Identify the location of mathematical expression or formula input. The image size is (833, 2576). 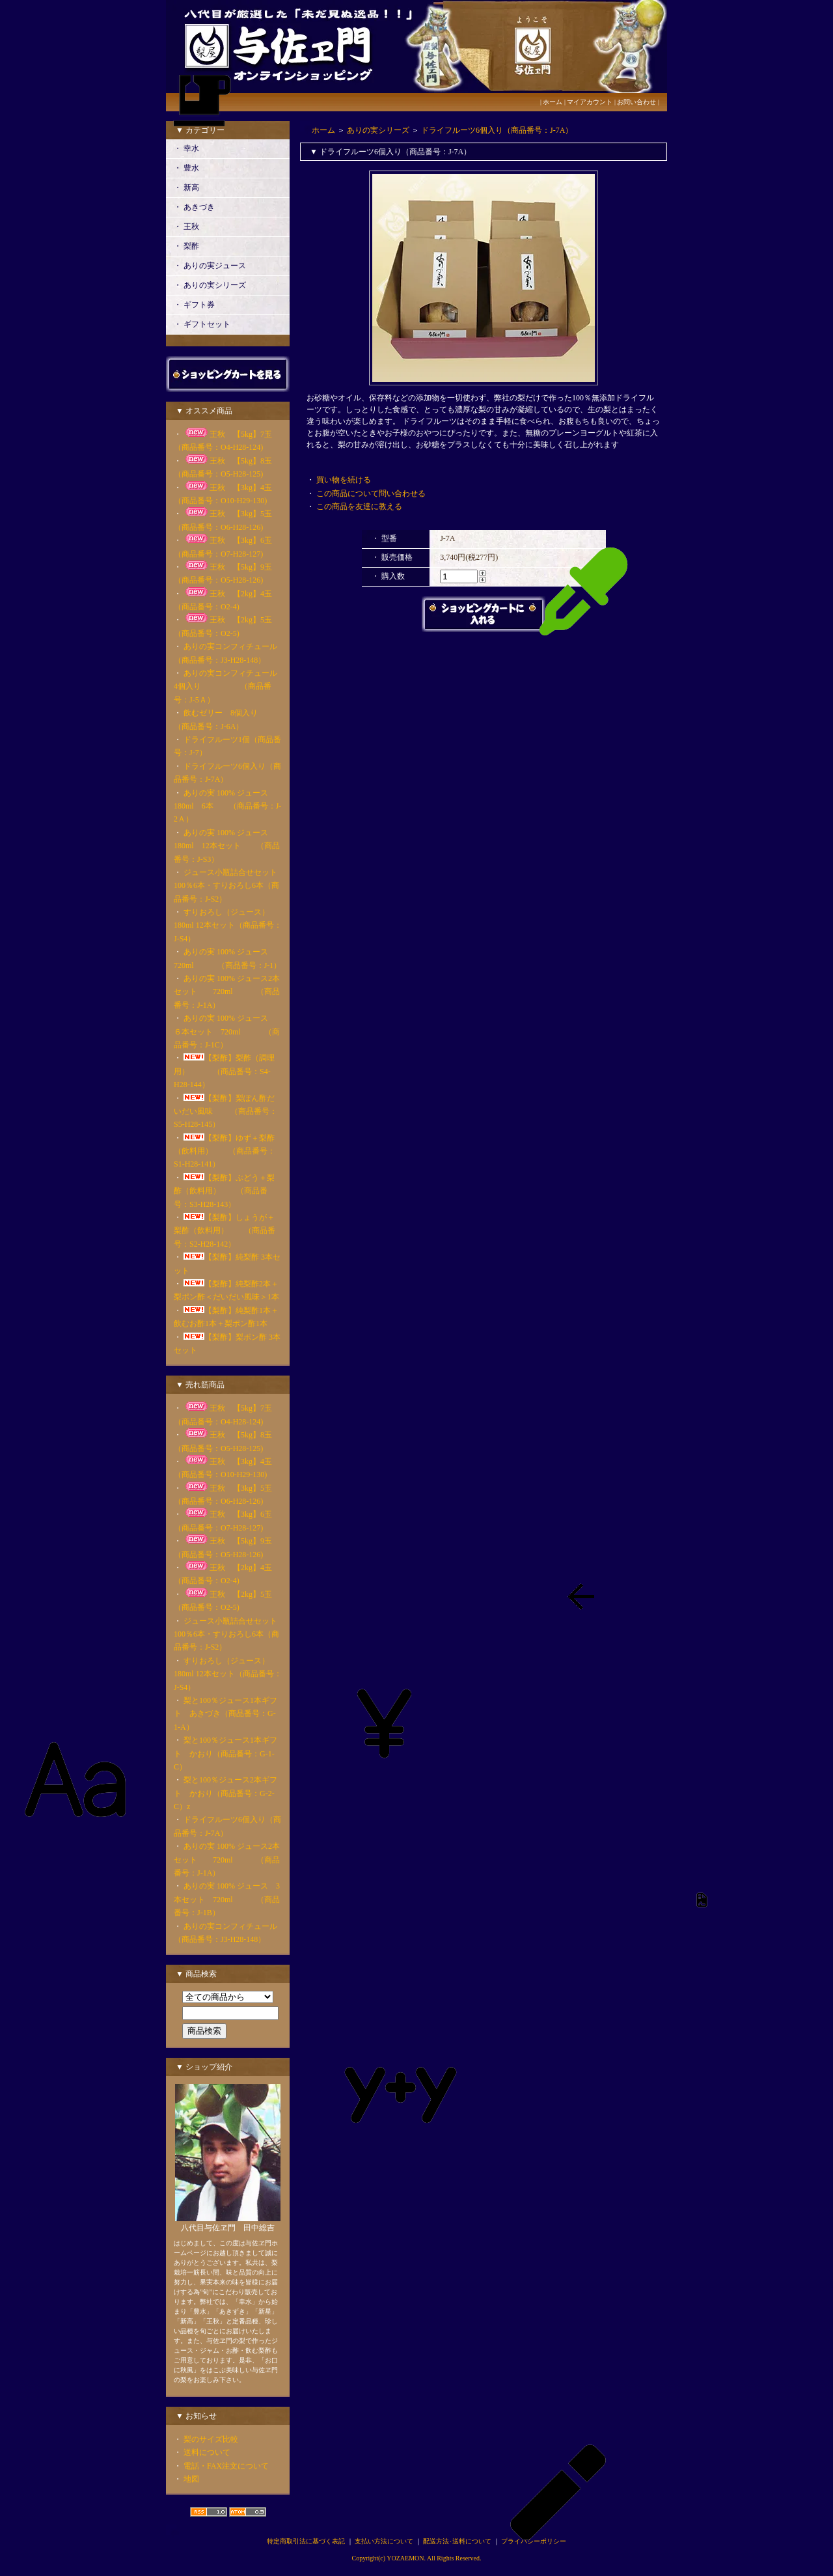
(400, 2087).